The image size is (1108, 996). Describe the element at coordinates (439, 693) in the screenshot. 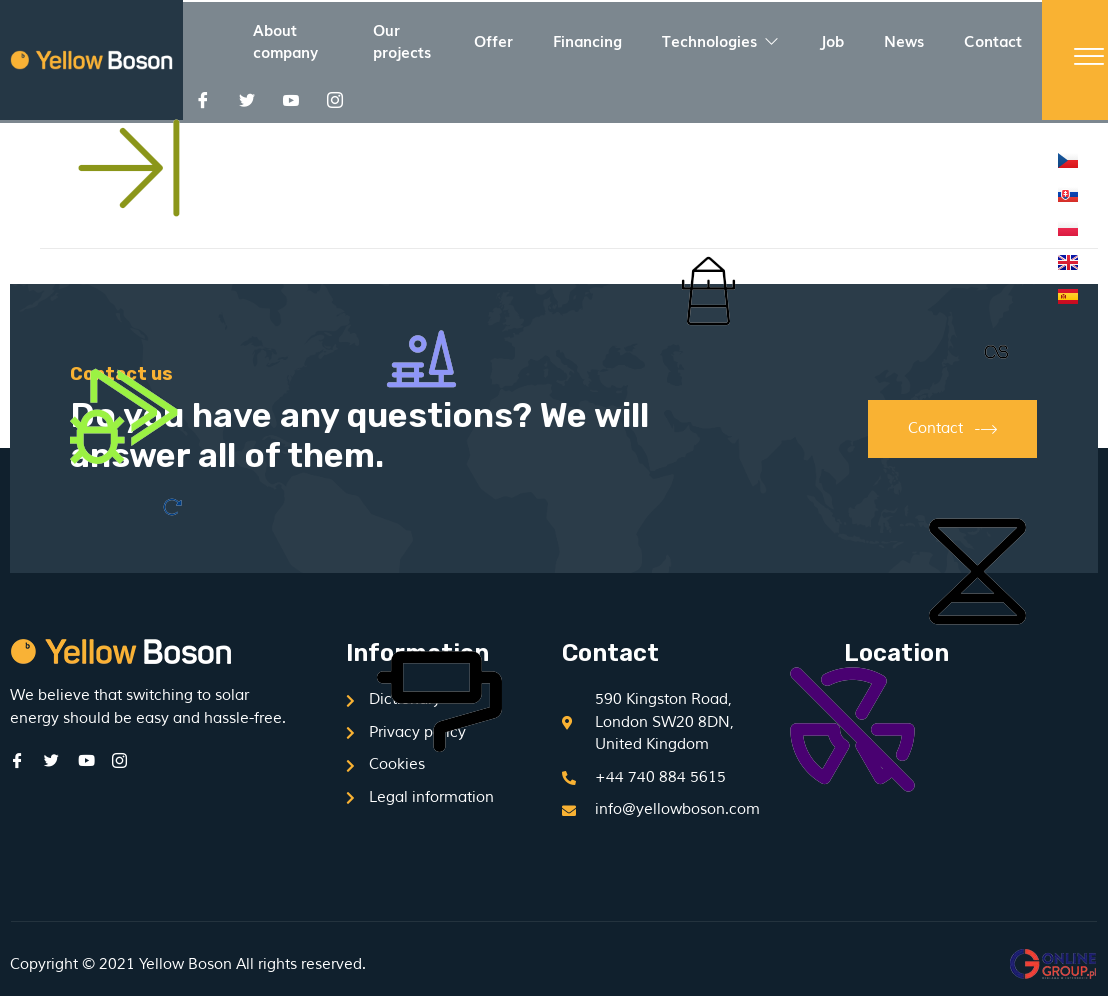

I see `customize theme or appearance settings` at that location.